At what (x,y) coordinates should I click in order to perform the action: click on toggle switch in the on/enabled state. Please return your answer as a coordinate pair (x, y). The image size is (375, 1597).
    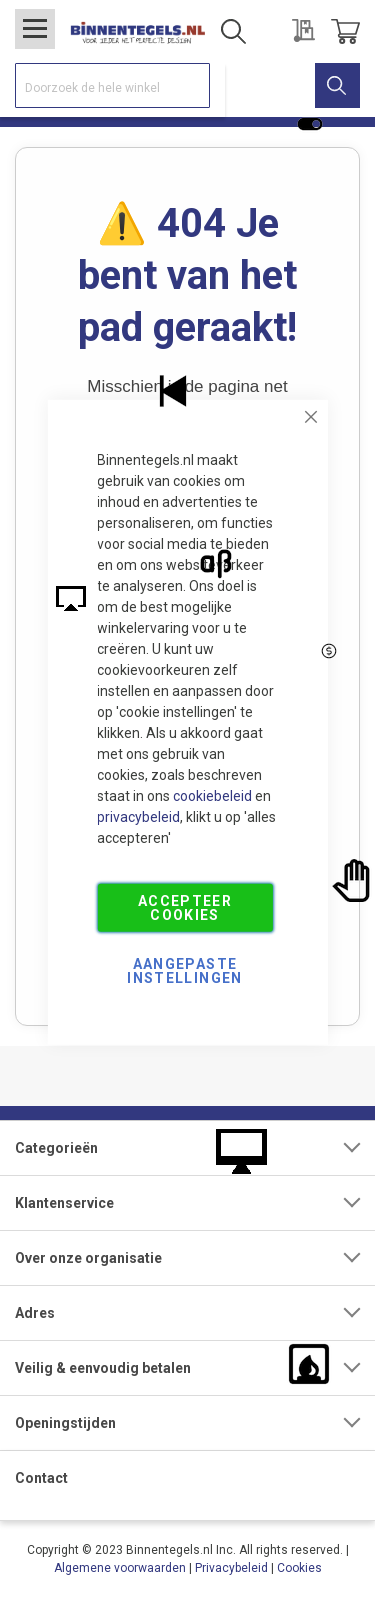
    Looking at the image, I should click on (310, 124).